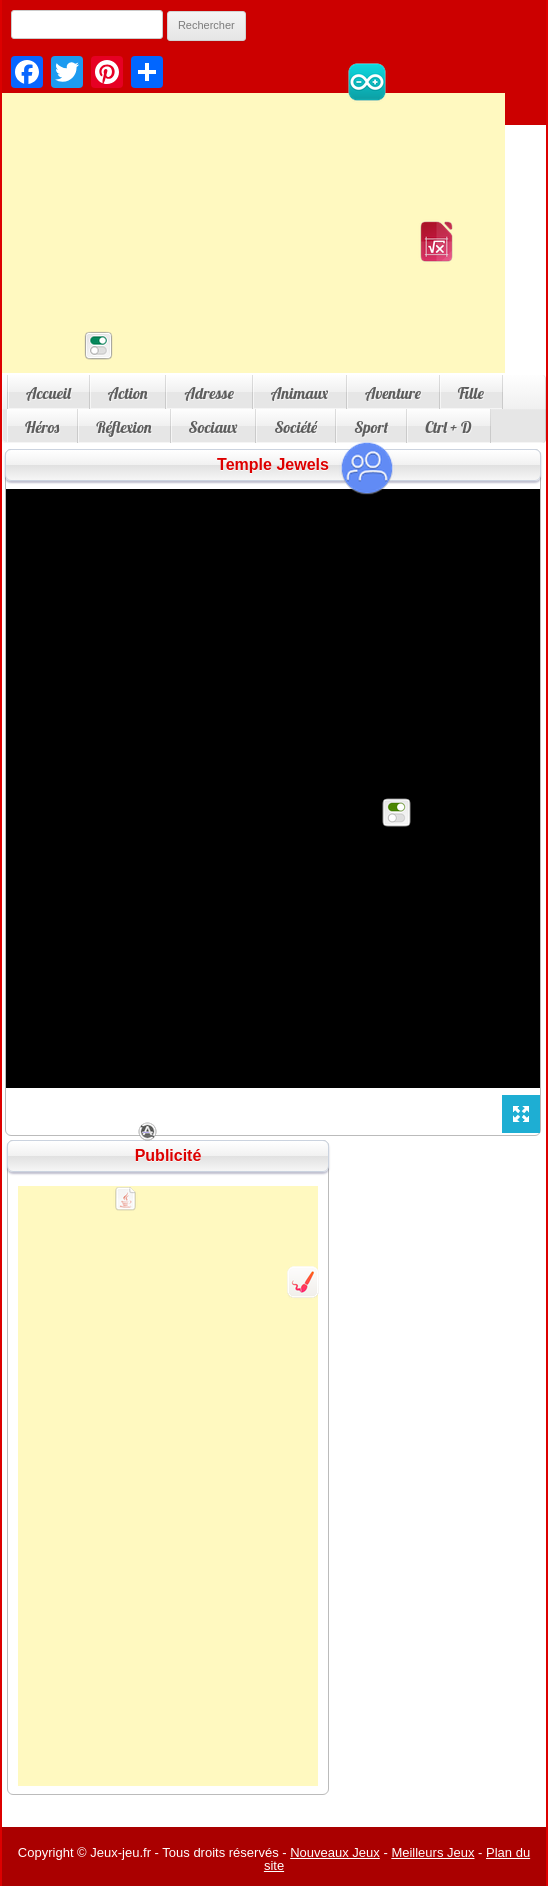 This screenshot has width=548, height=1886. Describe the element at coordinates (303, 1282) in the screenshot. I see `open gnome paint application` at that location.